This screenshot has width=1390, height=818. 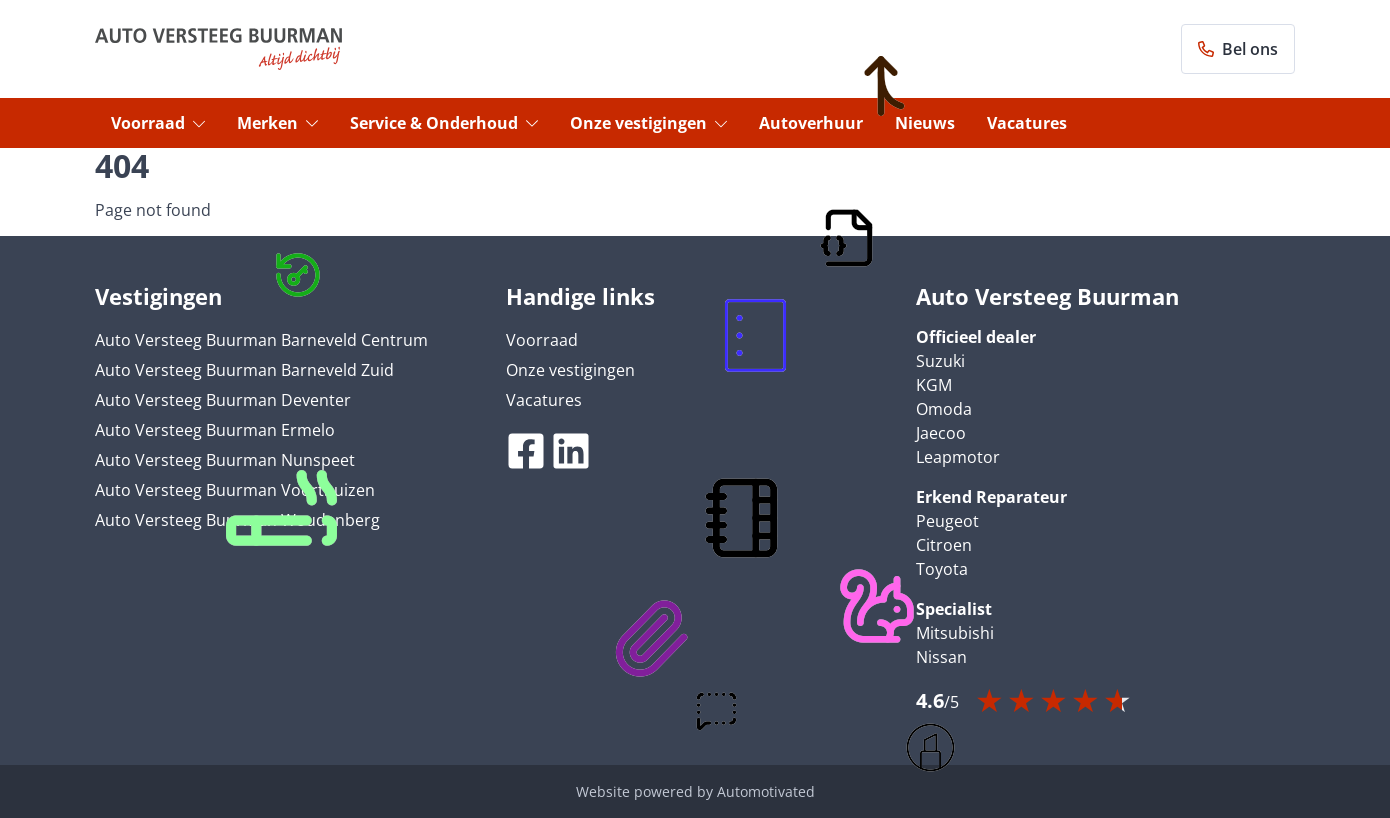 I want to click on highlight or mark selected text, so click(x=930, y=747).